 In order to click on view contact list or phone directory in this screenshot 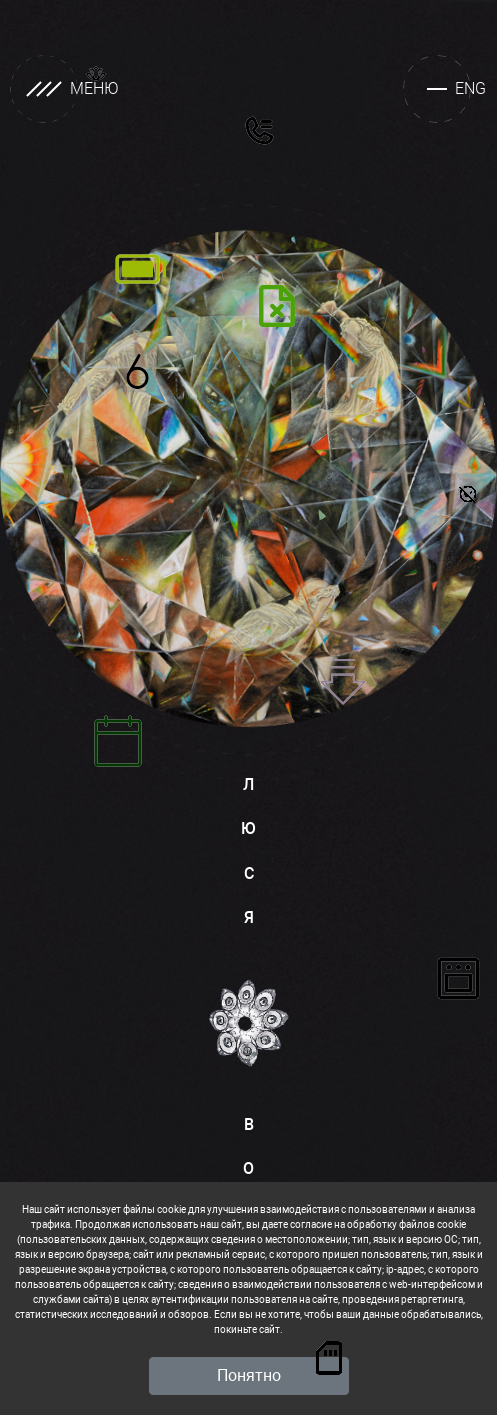, I will do `click(260, 130)`.